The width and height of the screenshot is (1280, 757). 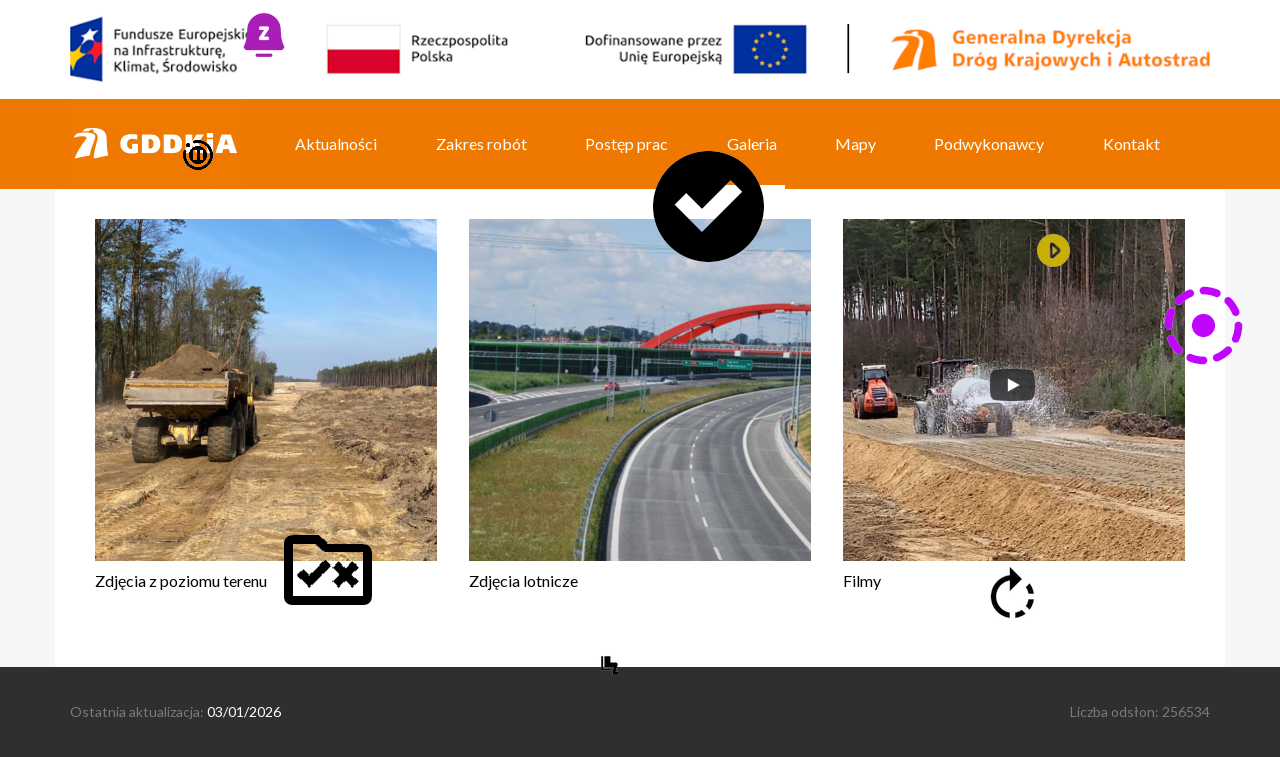 I want to click on play media or video content, so click(x=1053, y=250).